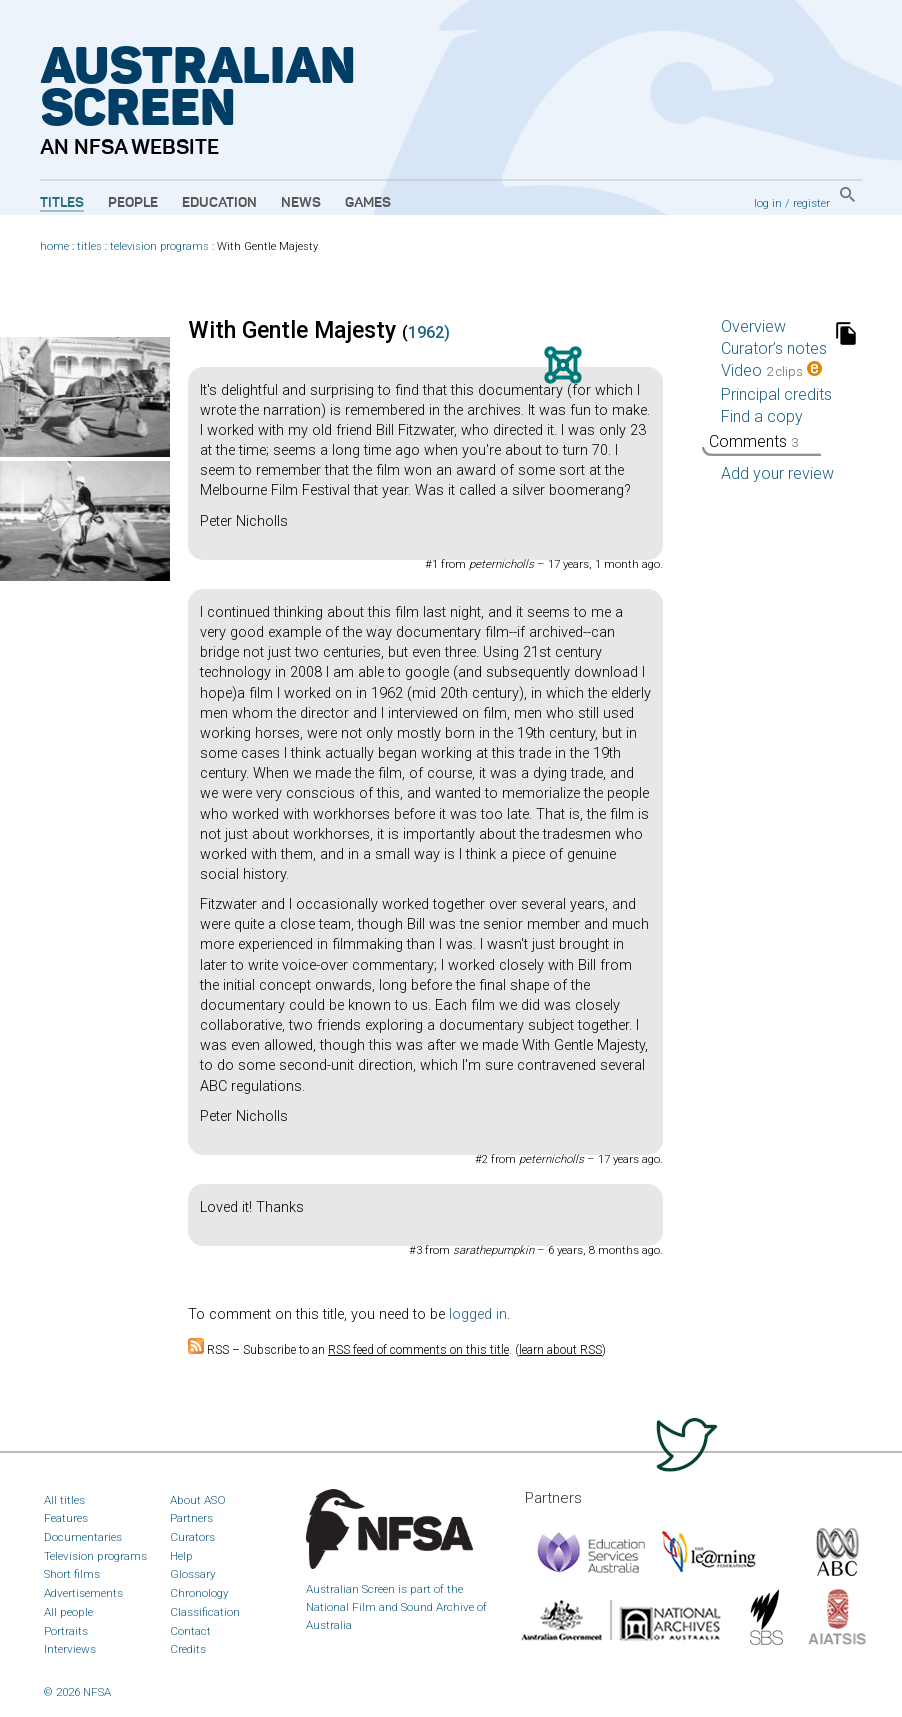  I want to click on view full network hierarchy, so click(563, 365).